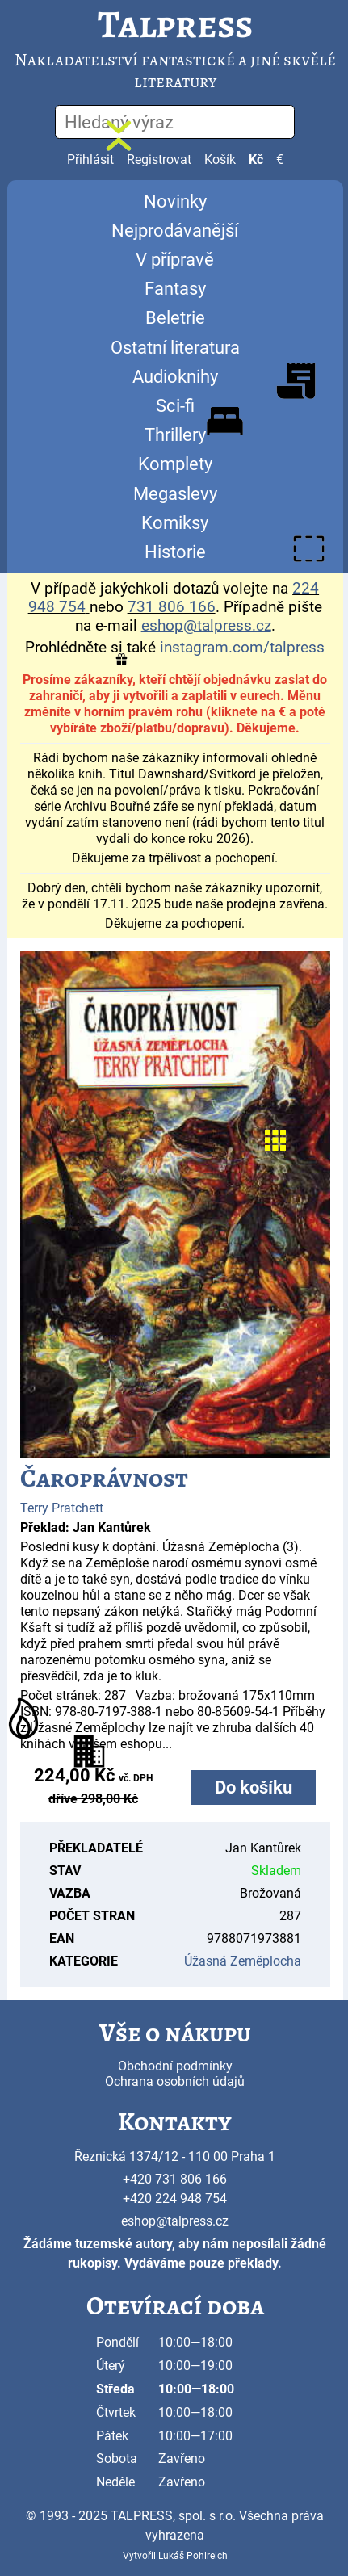 This screenshot has height=2576, width=348. Describe the element at coordinates (89, 1751) in the screenshot. I see `view business or company information` at that location.